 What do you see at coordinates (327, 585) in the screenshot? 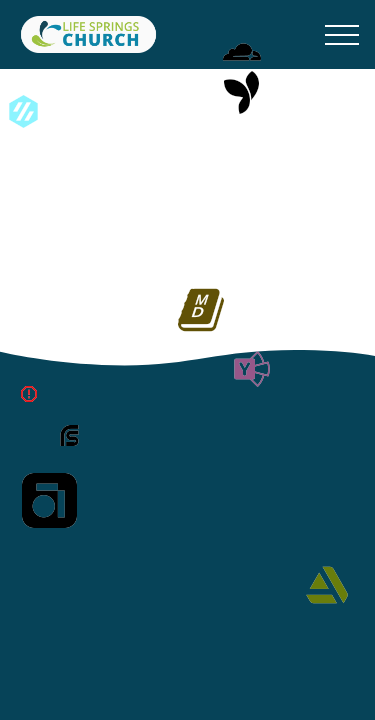
I see `visit artstation profile or portfolio` at bounding box center [327, 585].